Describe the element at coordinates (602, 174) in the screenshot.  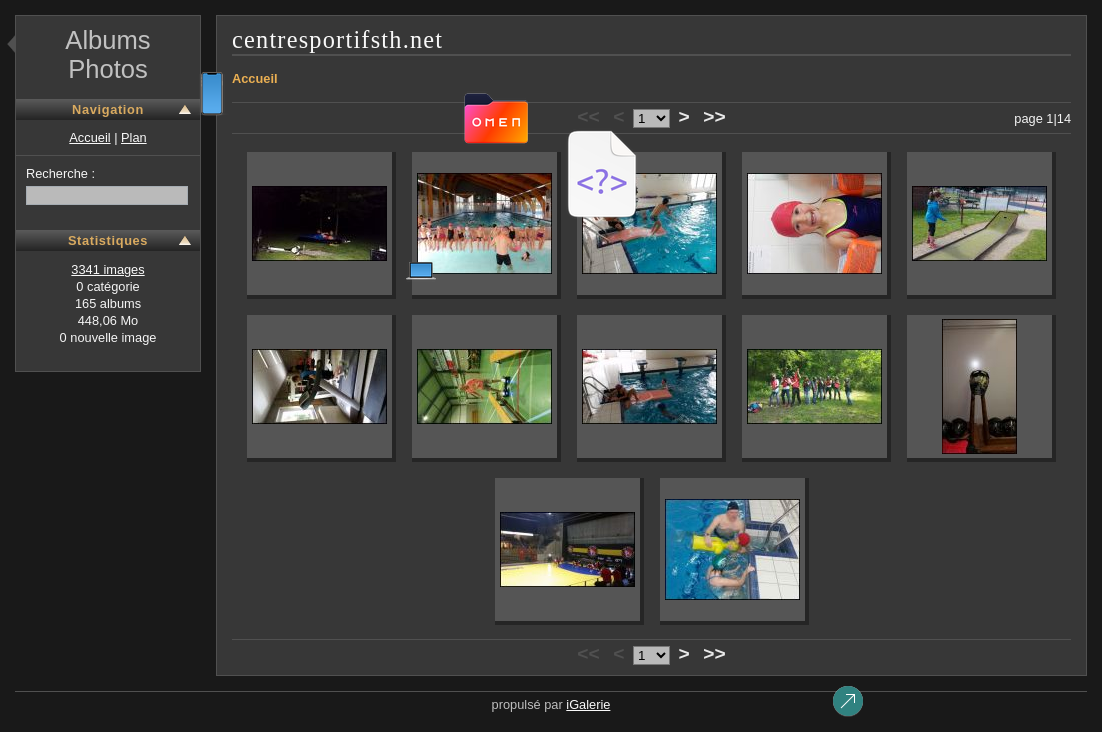
I see `indicates a PHP script or code file` at that location.